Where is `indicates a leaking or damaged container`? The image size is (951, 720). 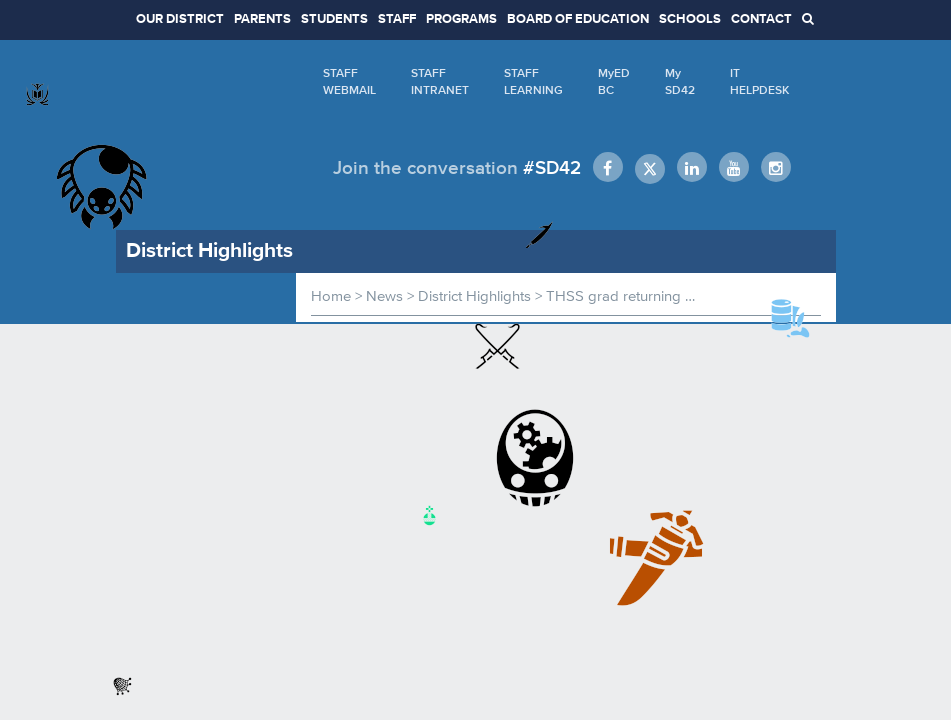
indicates a leaking or damaged container is located at coordinates (790, 318).